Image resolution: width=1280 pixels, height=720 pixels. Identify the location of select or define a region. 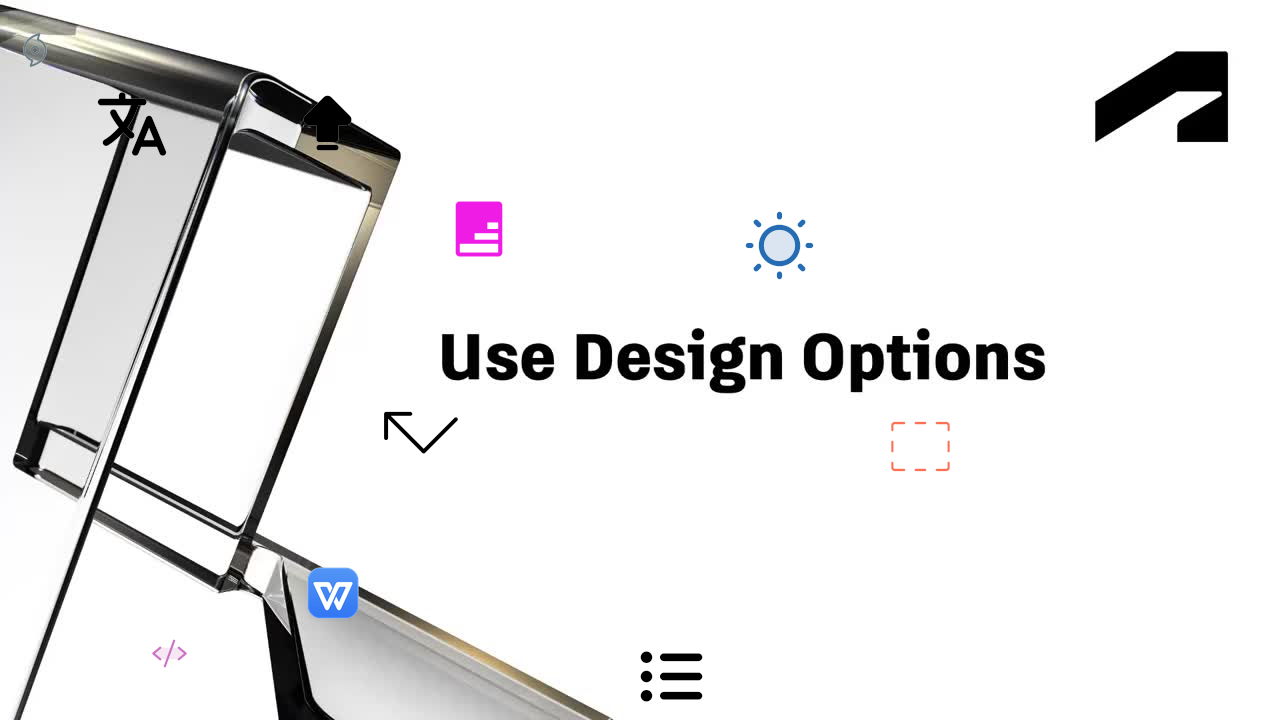
(920, 446).